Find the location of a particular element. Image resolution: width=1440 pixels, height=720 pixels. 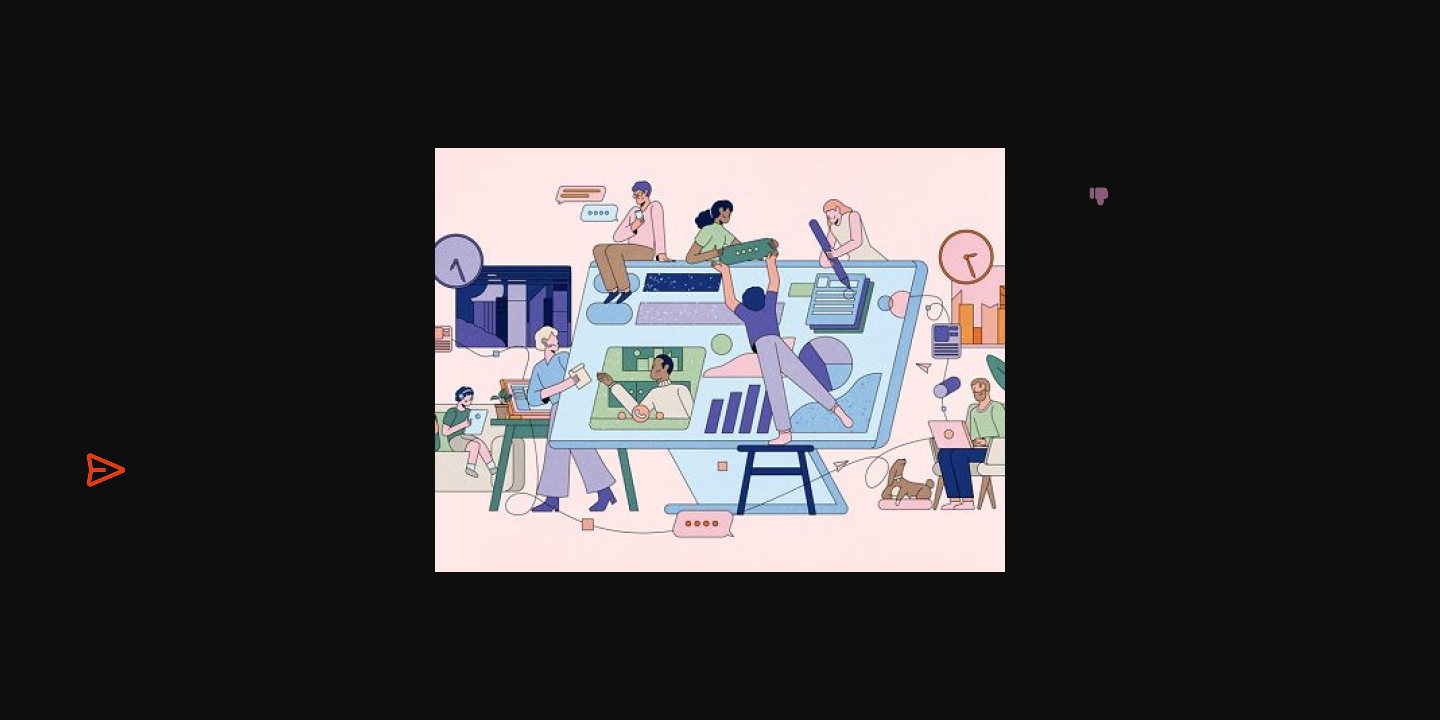

send a message or email is located at coordinates (106, 470).